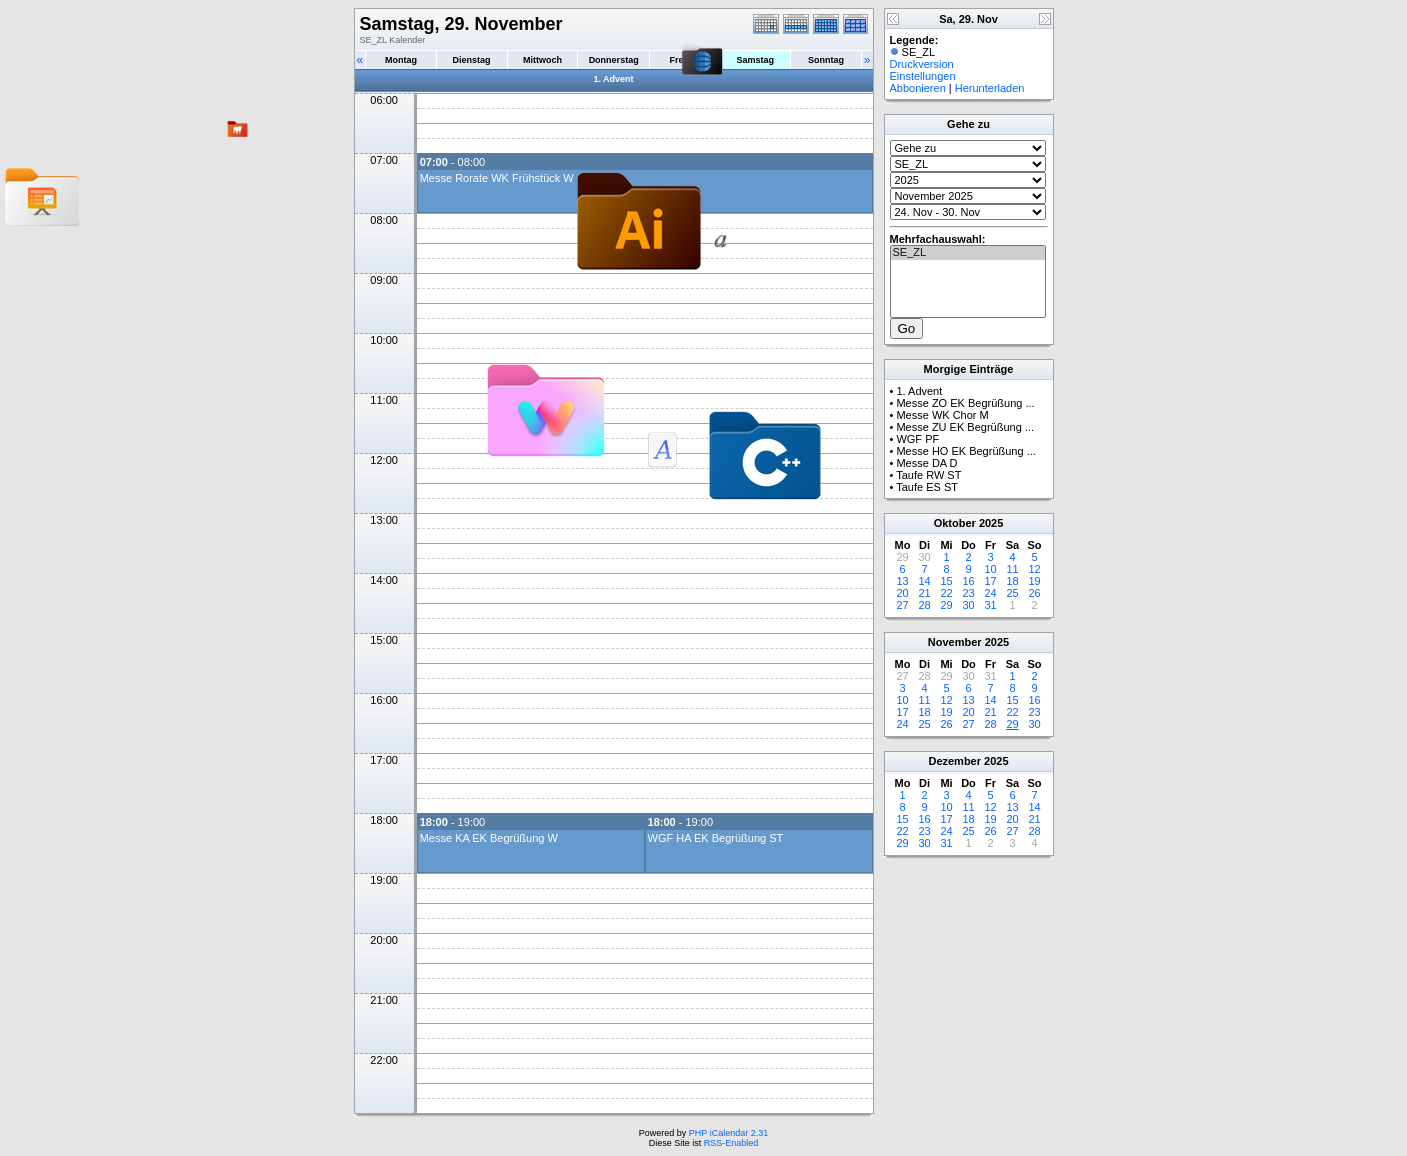 This screenshot has width=1407, height=1156. What do you see at coordinates (237, 129) in the screenshot?
I see `open bullguard antivirus folder` at bounding box center [237, 129].